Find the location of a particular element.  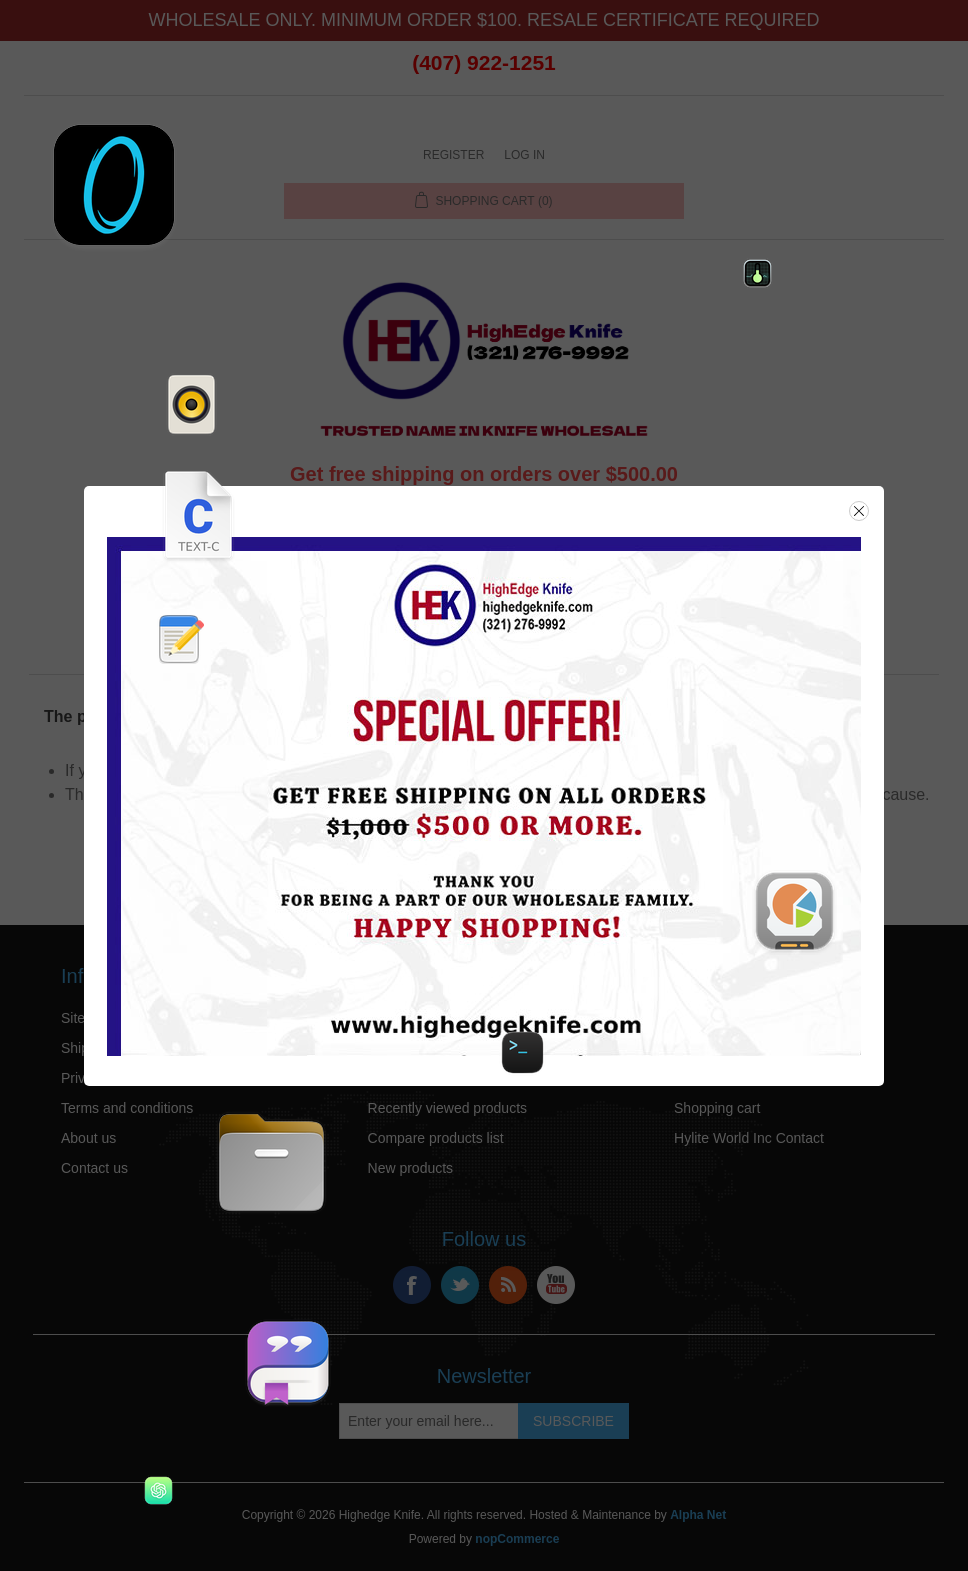

open file manager application is located at coordinates (271, 1162).